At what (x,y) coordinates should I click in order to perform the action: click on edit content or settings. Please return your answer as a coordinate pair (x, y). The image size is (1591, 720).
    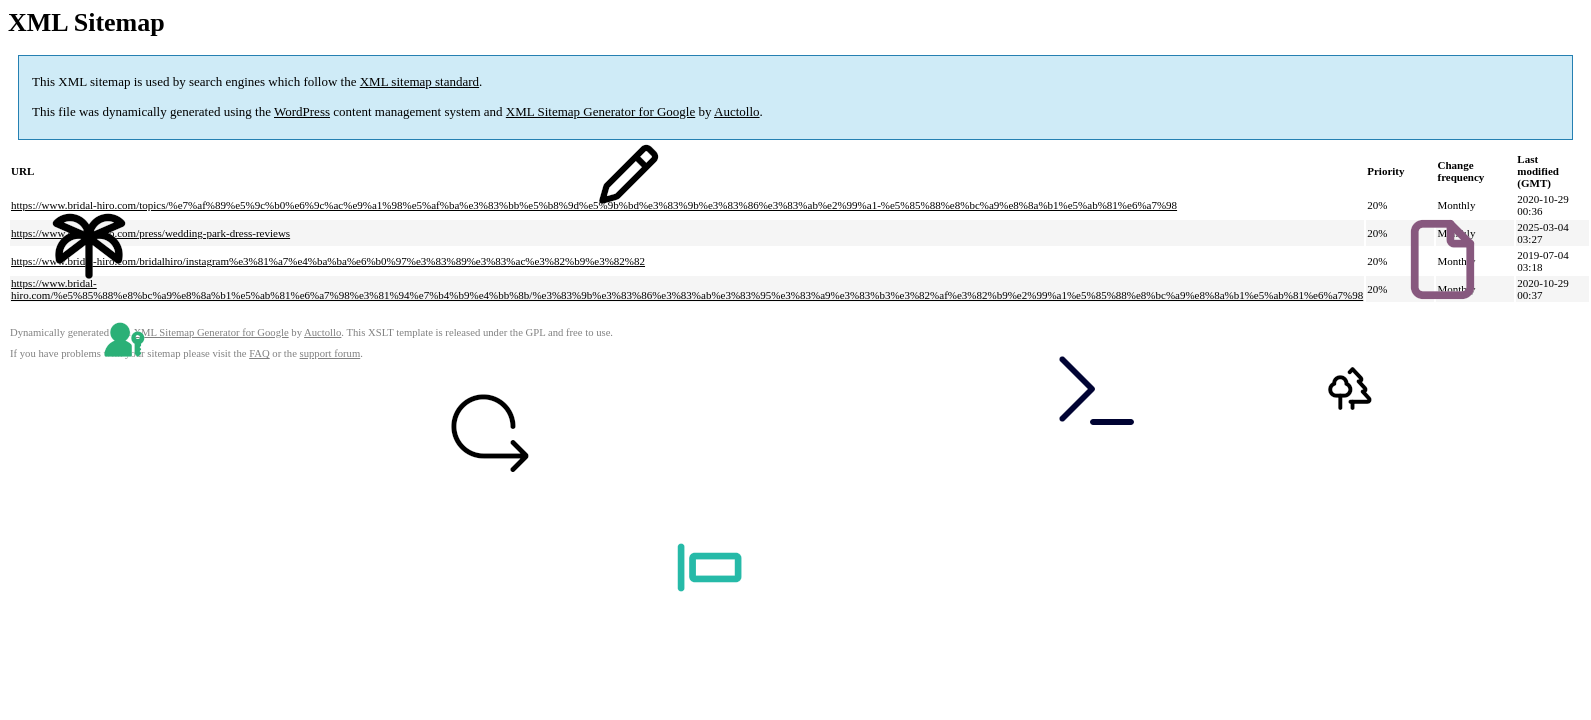
    Looking at the image, I should click on (628, 174).